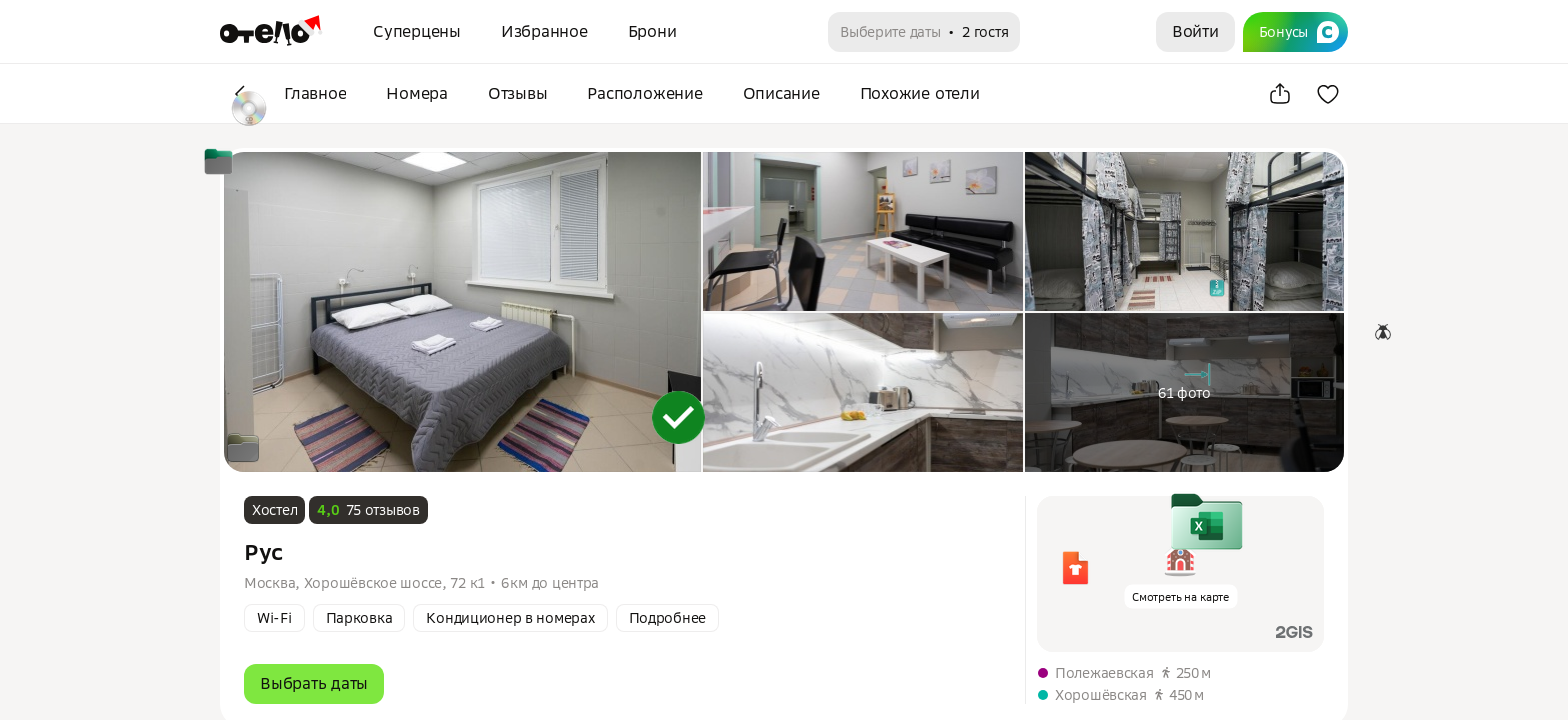 The image size is (1568, 720). I want to click on open folder containing Excel spreadsheets, so click(1206, 523).